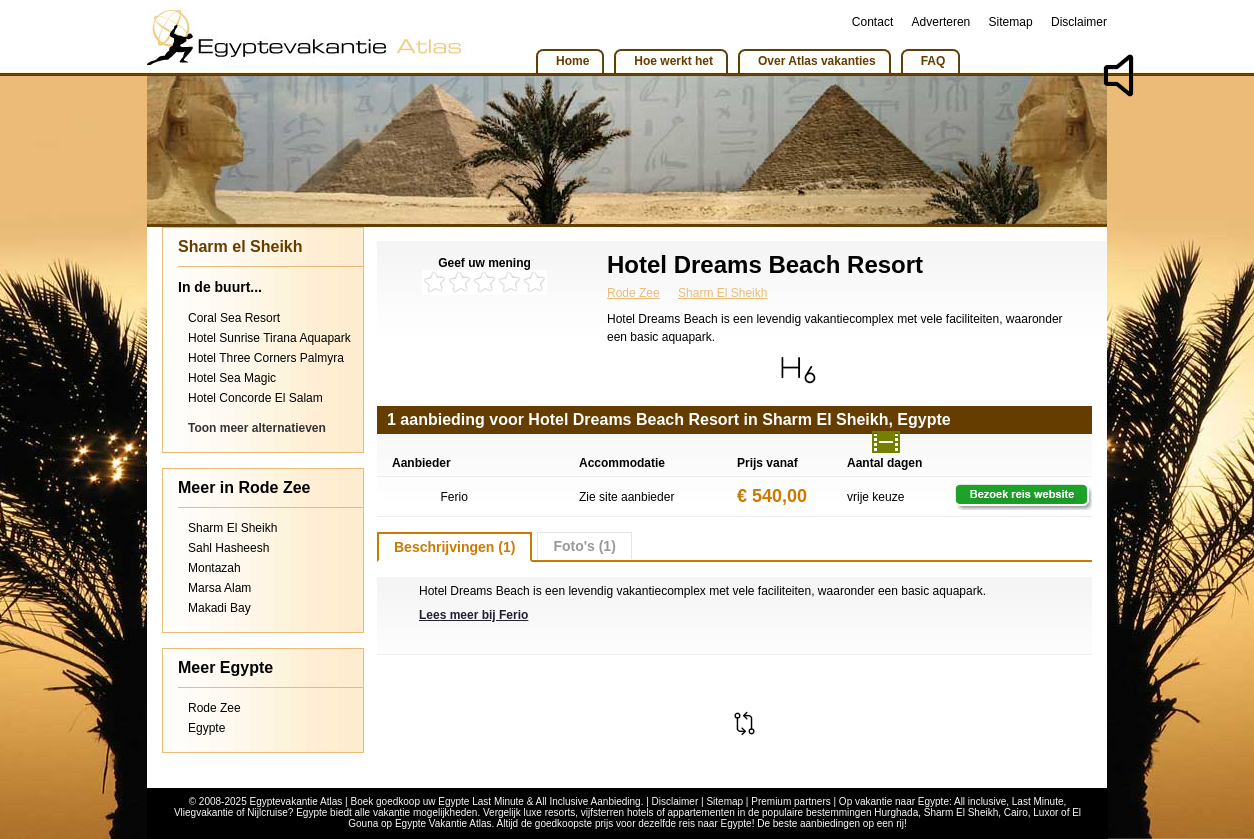 The width and height of the screenshot is (1254, 839). What do you see at coordinates (886, 442) in the screenshot?
I see `access video or film content` at bounding box center [886, 442].